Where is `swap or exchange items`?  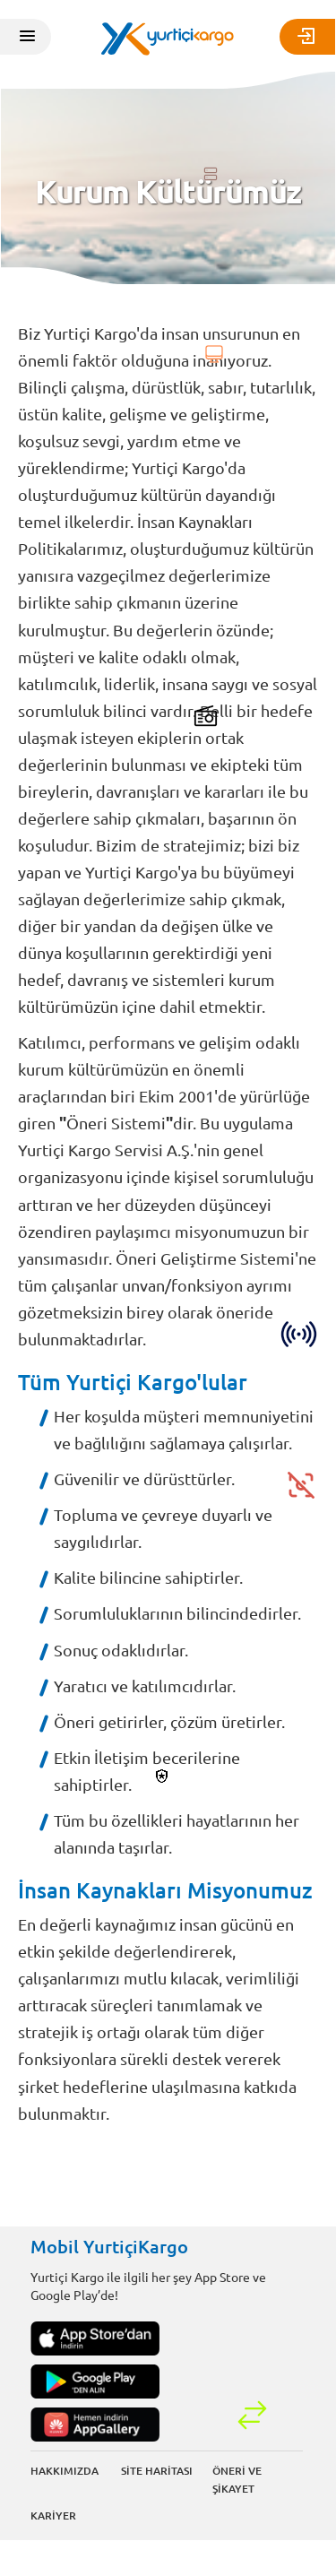
swap or exchange items is located at coordinates (252, 2415).